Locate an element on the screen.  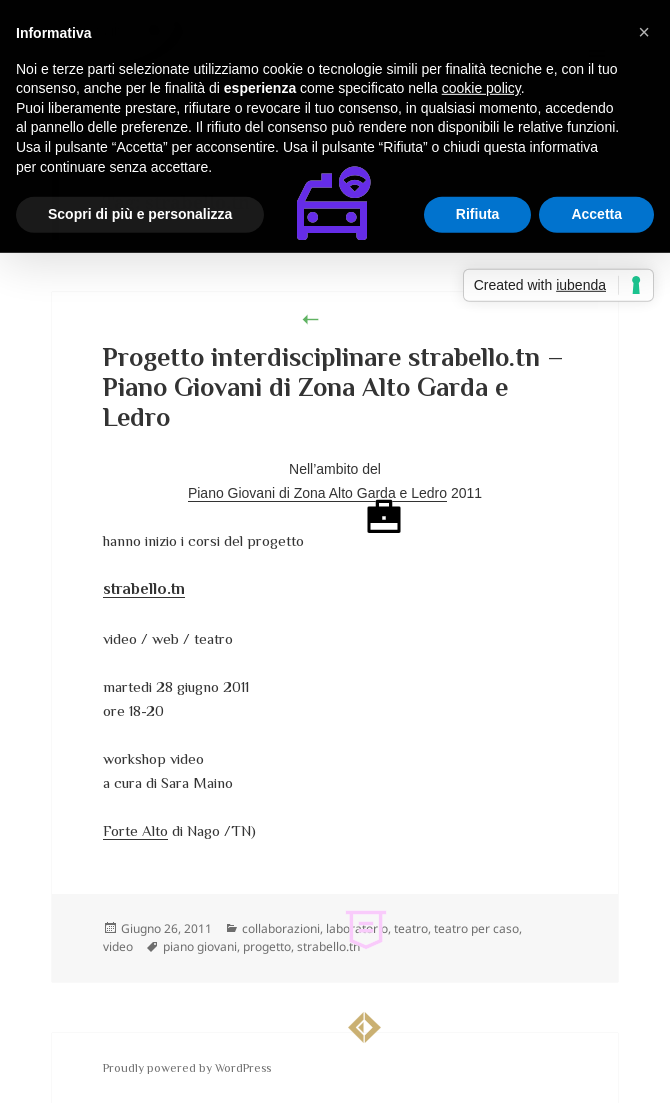
indicates code written in F# programming language is located at coordinates (364, 1027).